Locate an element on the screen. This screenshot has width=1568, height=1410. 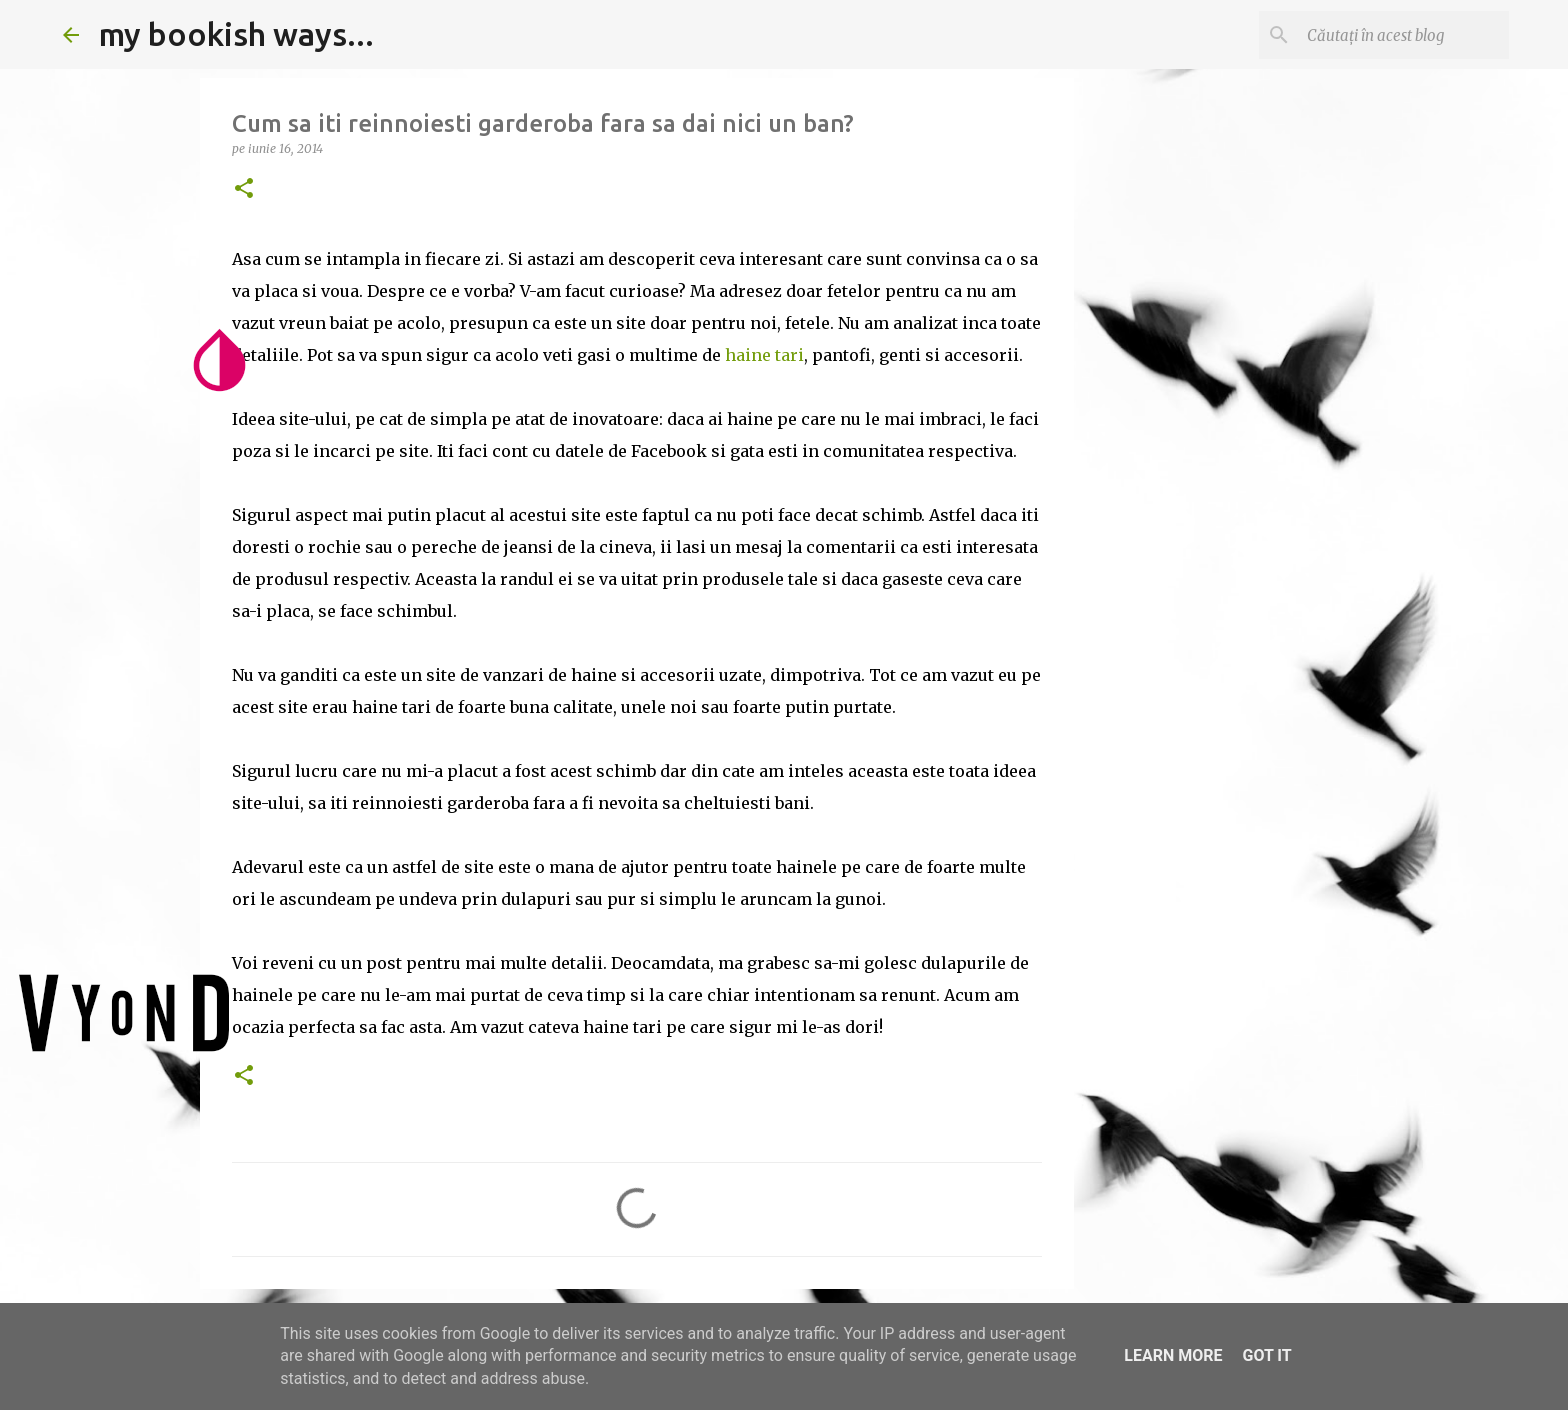
adjust contrast settings is located at coordinates (219, 362).